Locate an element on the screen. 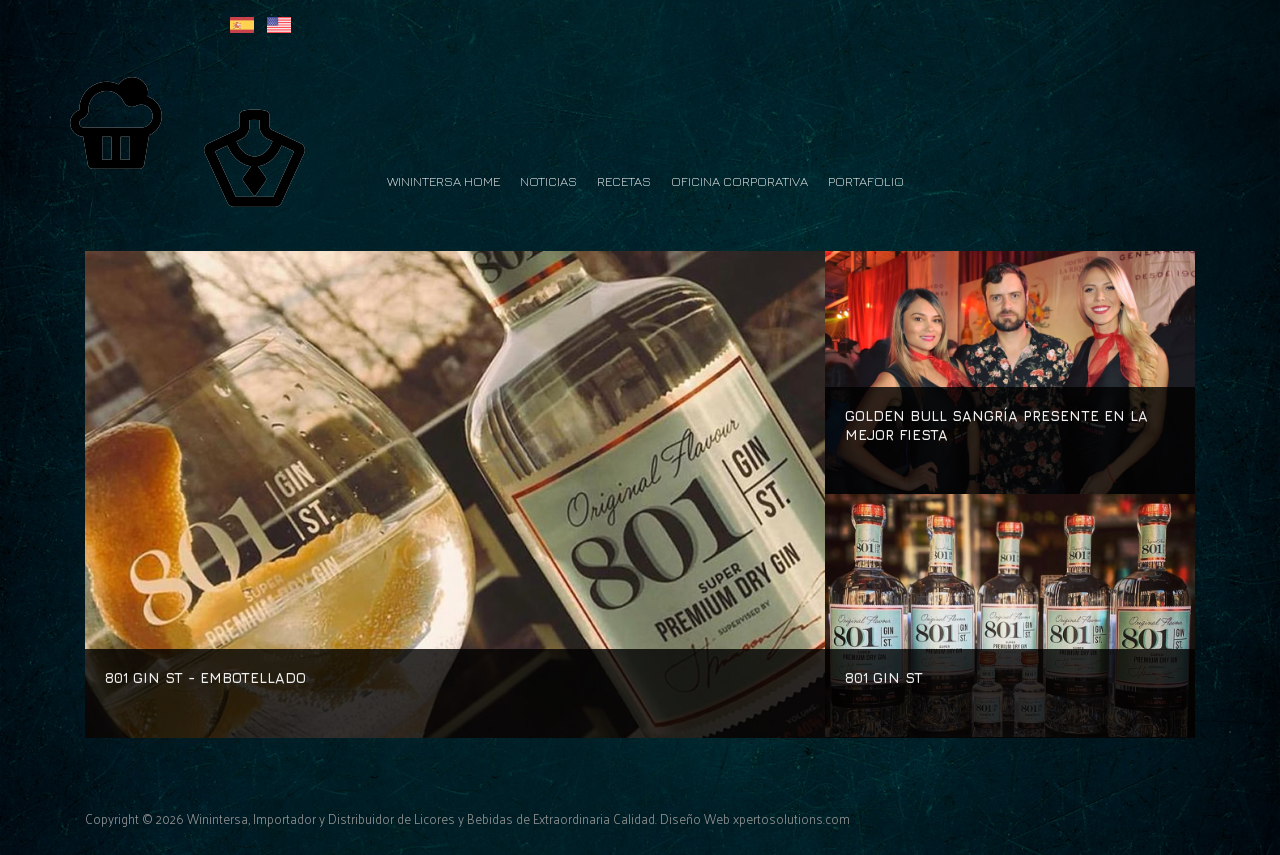 This screenshot has height=855, width=1280. view birthday or celebration notifications is located at coordinates (116, 123).